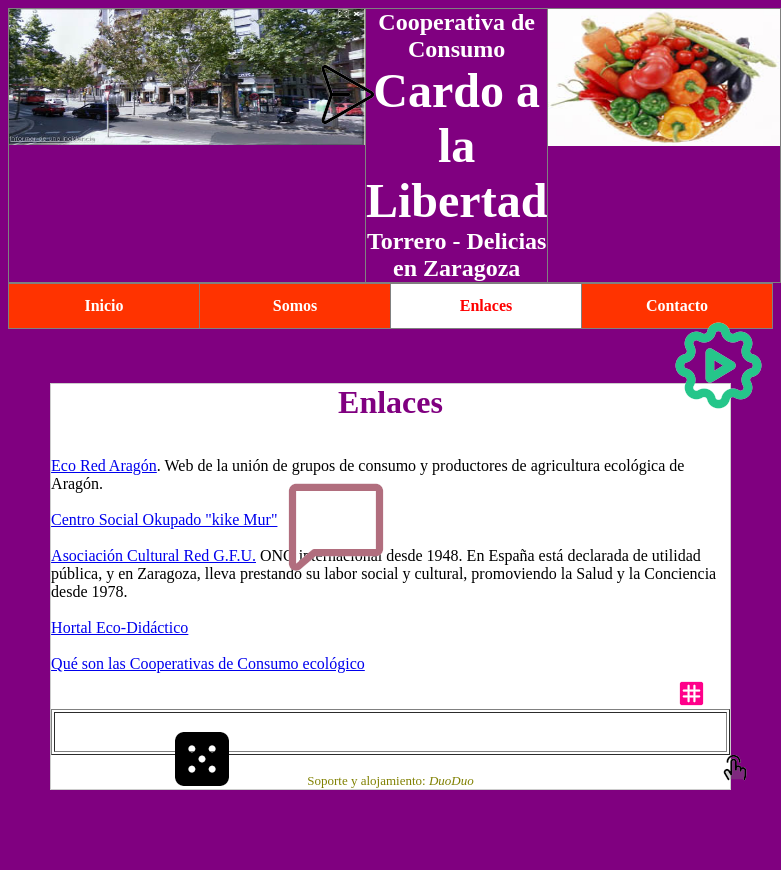  I want to click on send a message, so click(344, 94).